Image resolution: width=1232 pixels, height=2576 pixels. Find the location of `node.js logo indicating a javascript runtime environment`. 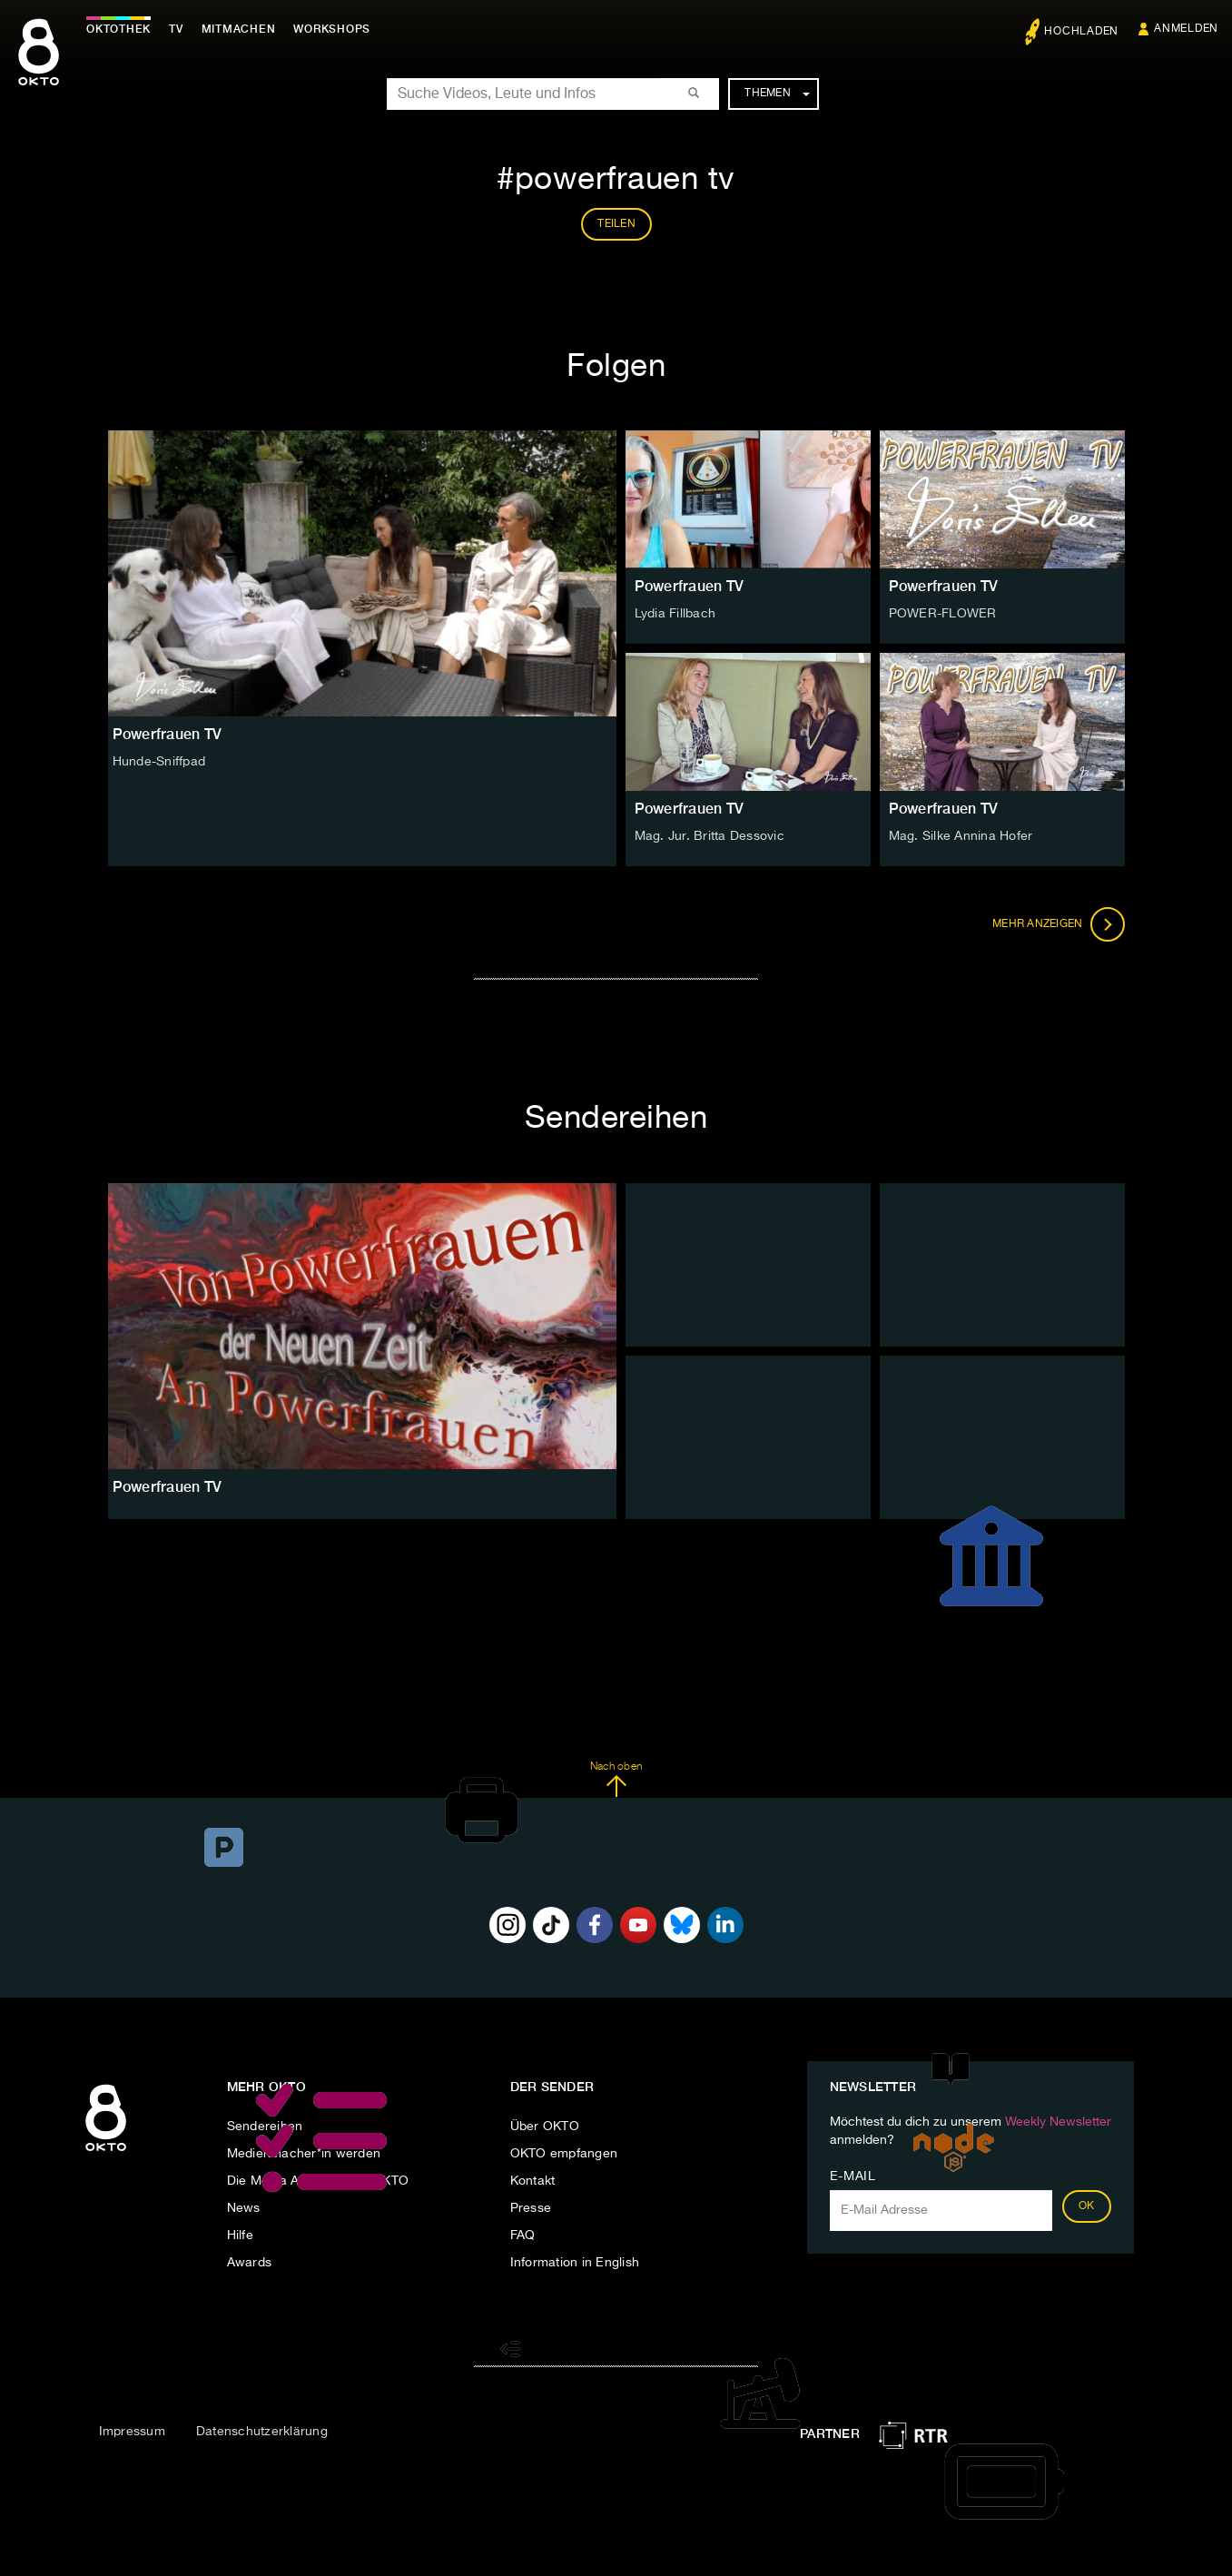

node.js logo indicating a javascript runtime environment is located at coordinates (953, 2147).